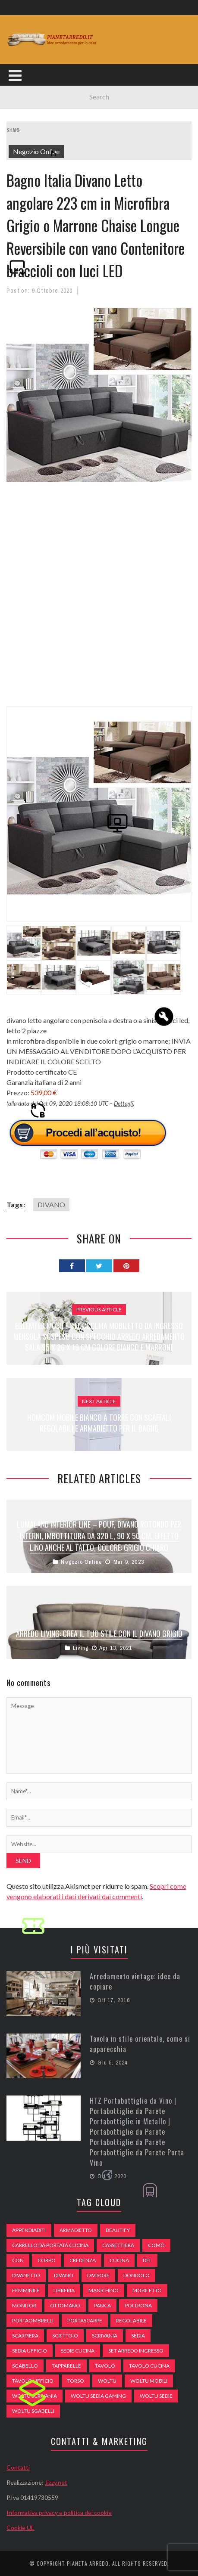 The height and width of the screenshot is (2576, 198). What do you see at coordinates (32, 2393) in the screenshot?
I see `view or manage layers` at bounding box center [32, 2393].